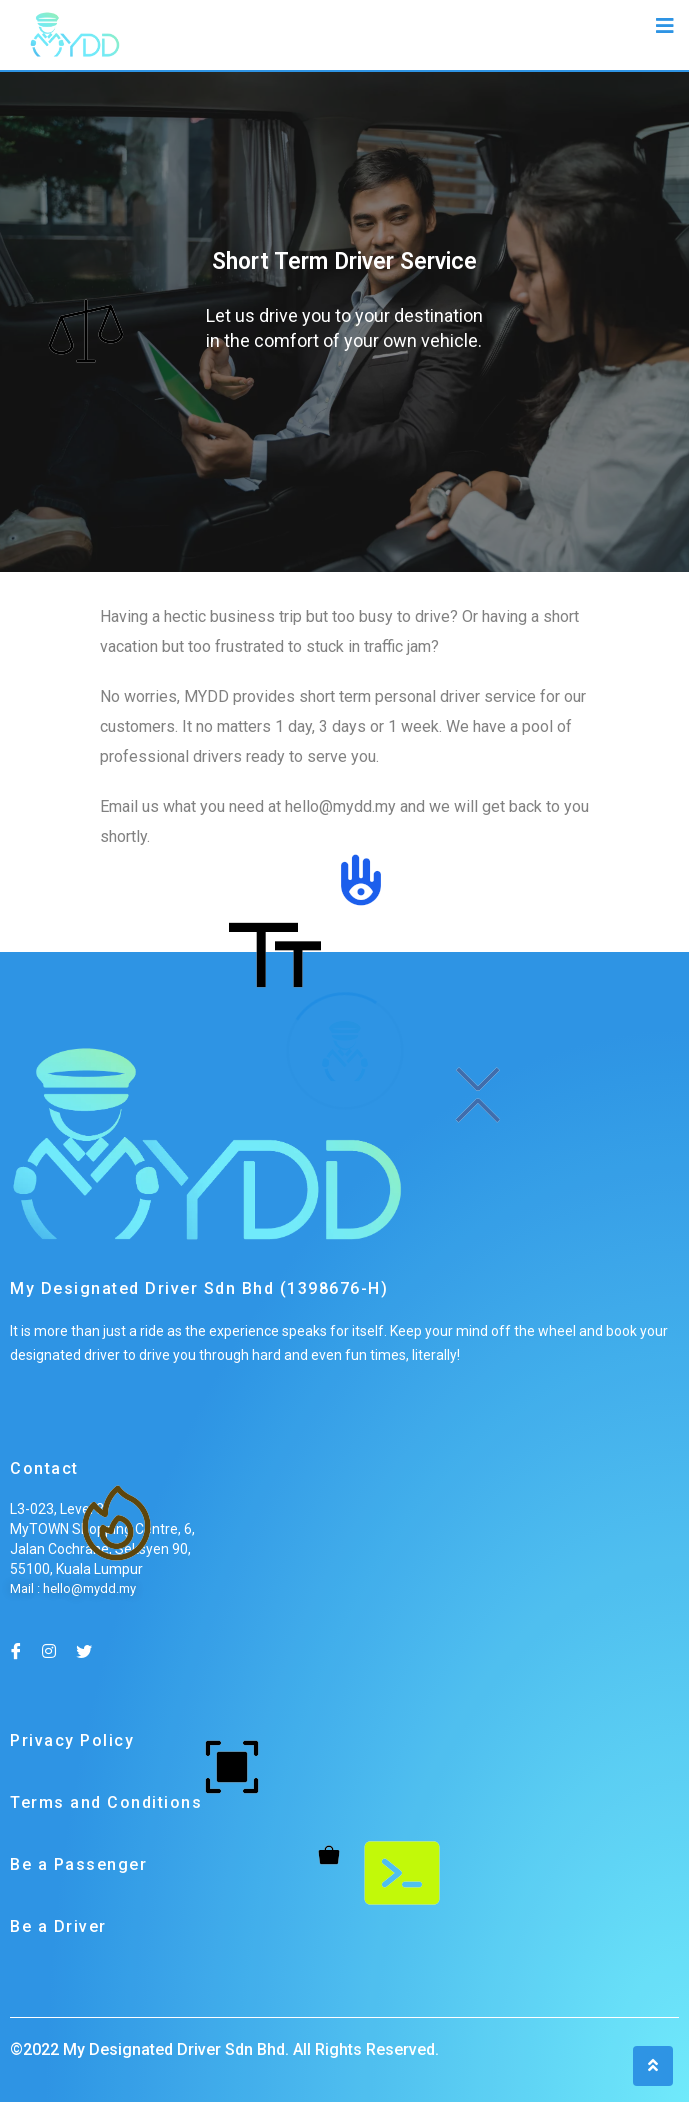 The height and width of the screenshot is (2102, 689). What do you see at coordinates (116, 1523) in the screenshot?
I see `indicates trending or popular content` at bounding box center [116, 1523].